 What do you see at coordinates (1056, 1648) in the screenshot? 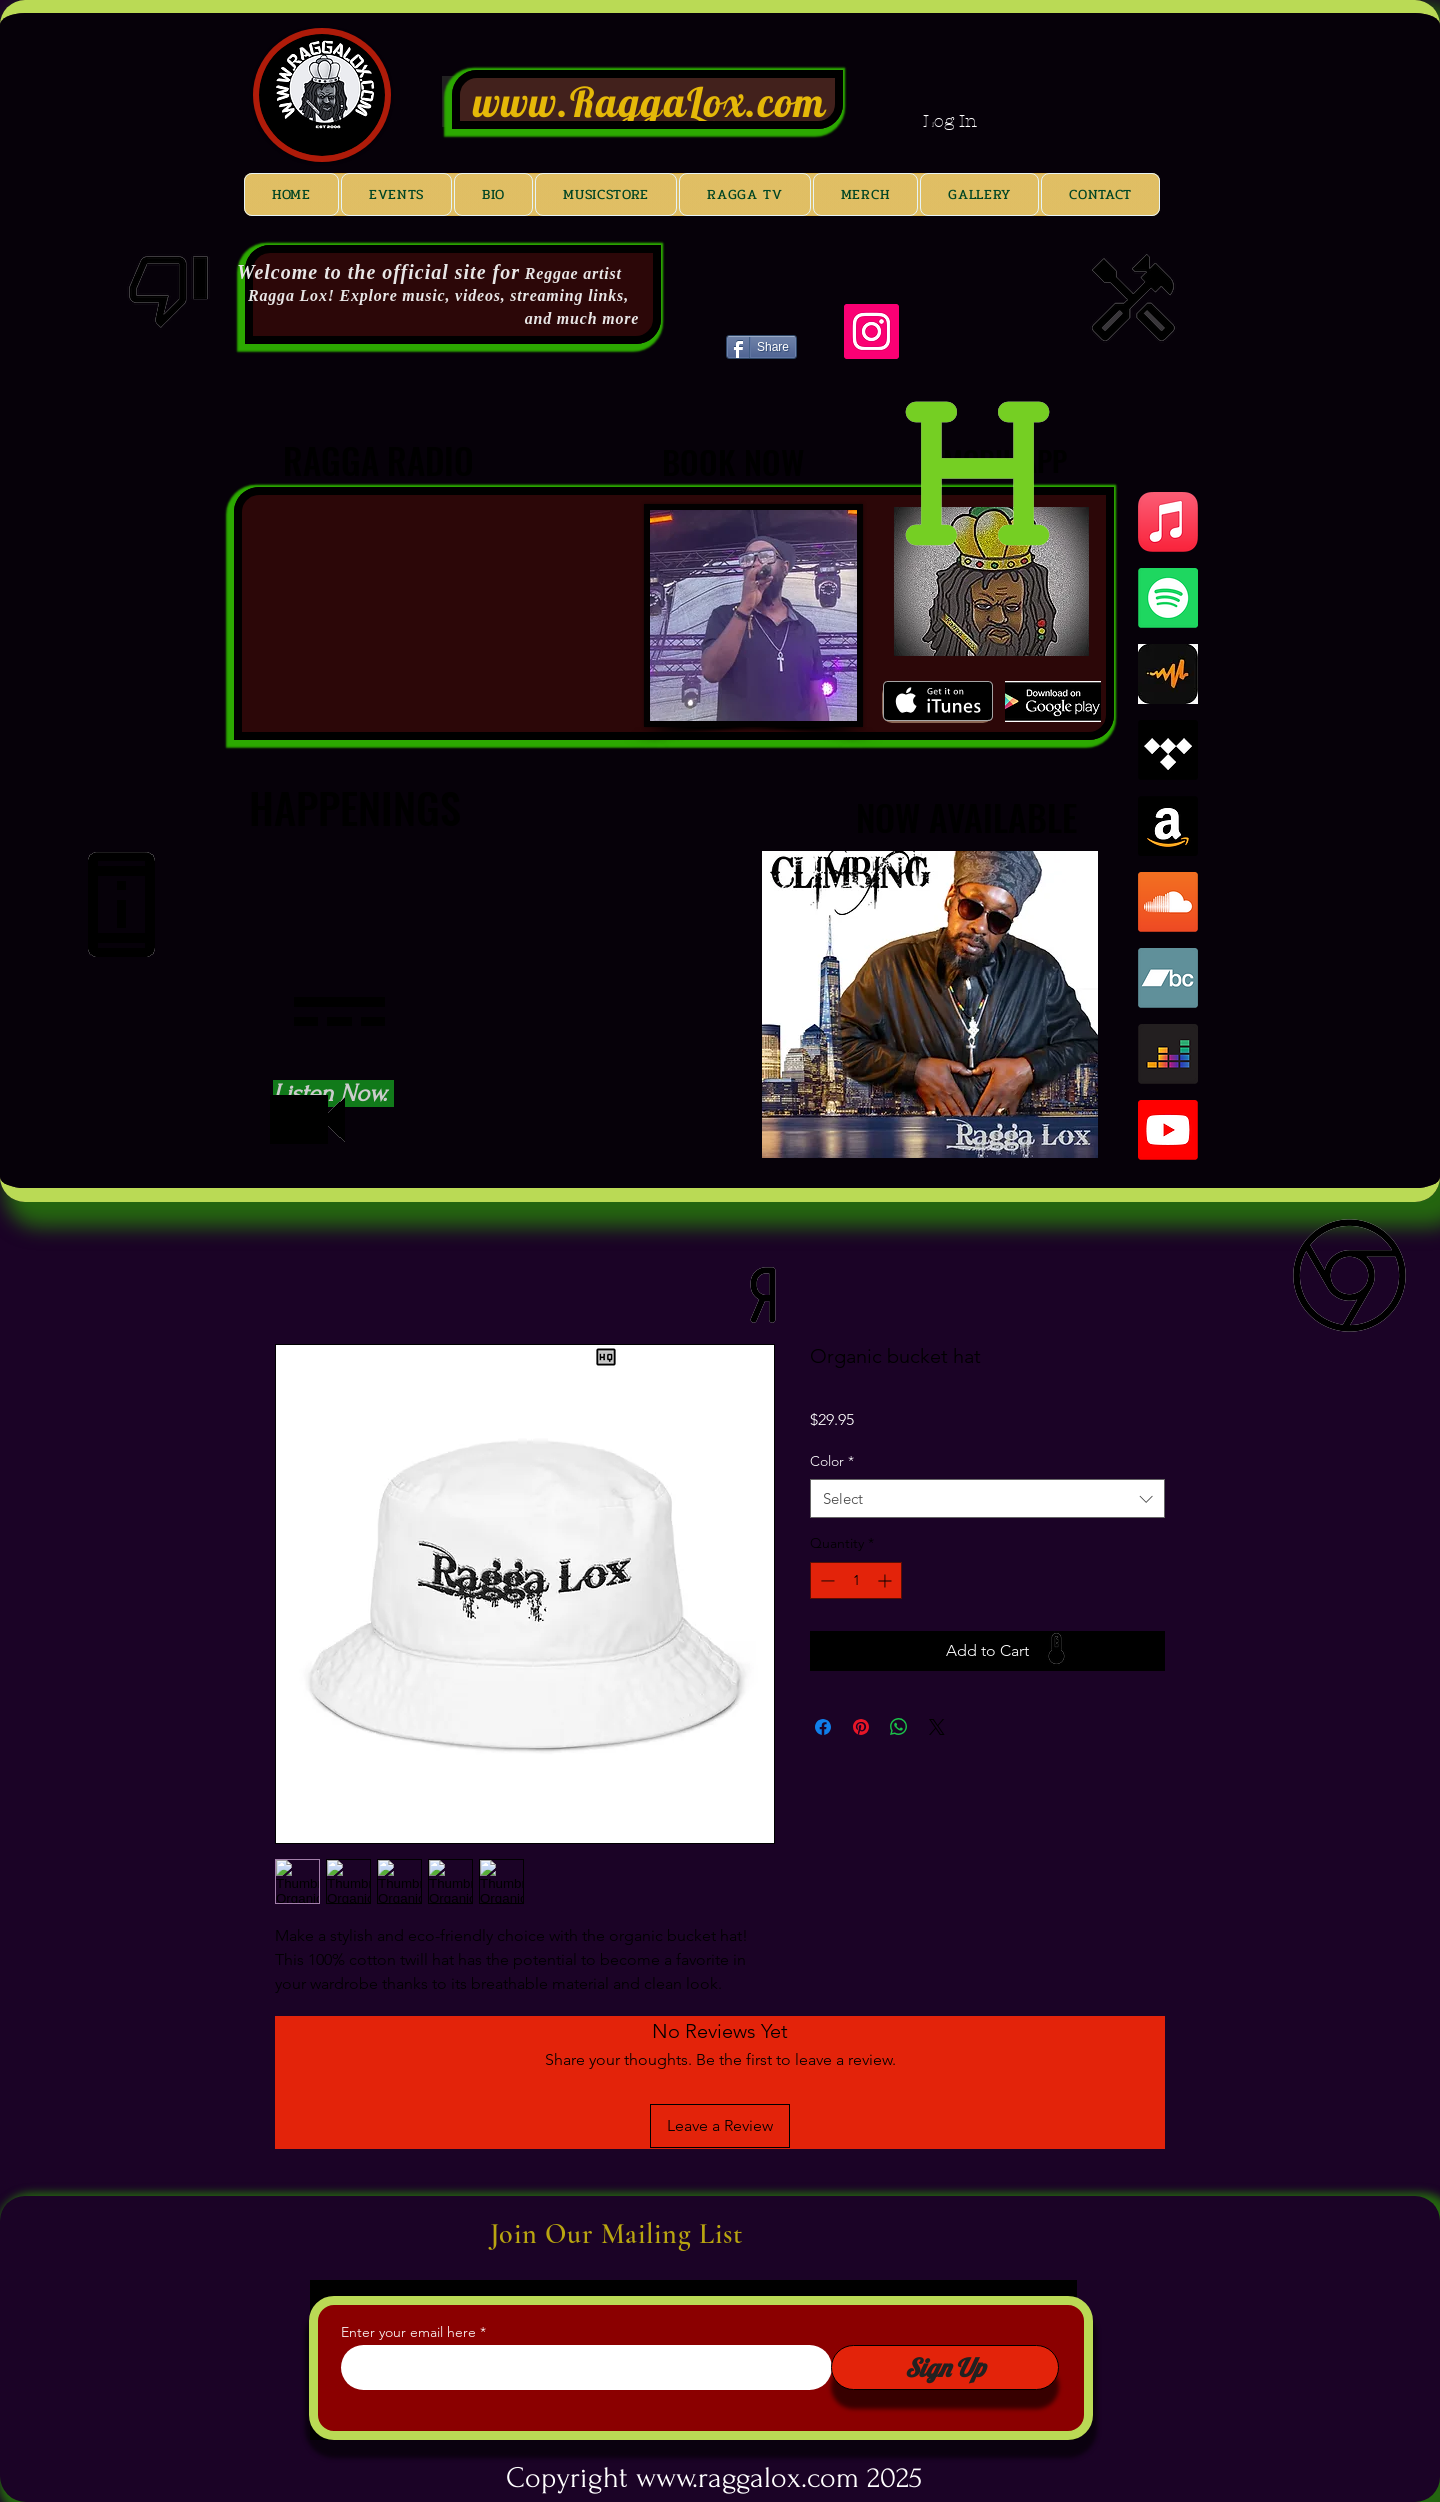
I see `adjust temperature settings` at bounding box center [1056, 1648].